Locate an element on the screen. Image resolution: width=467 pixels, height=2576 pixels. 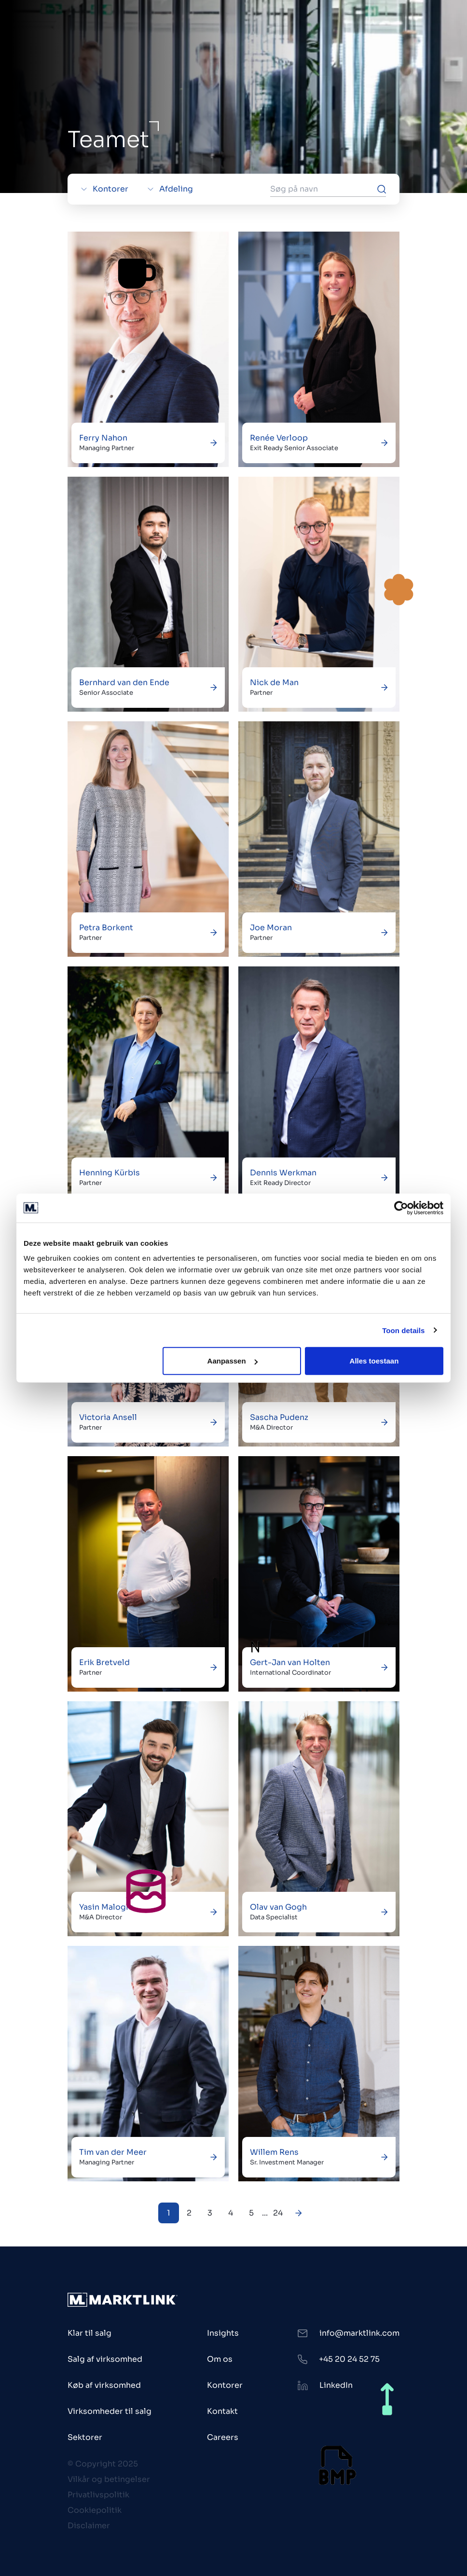
indicates an item or option starting with the letter N is located at coordinates (255, 1647).